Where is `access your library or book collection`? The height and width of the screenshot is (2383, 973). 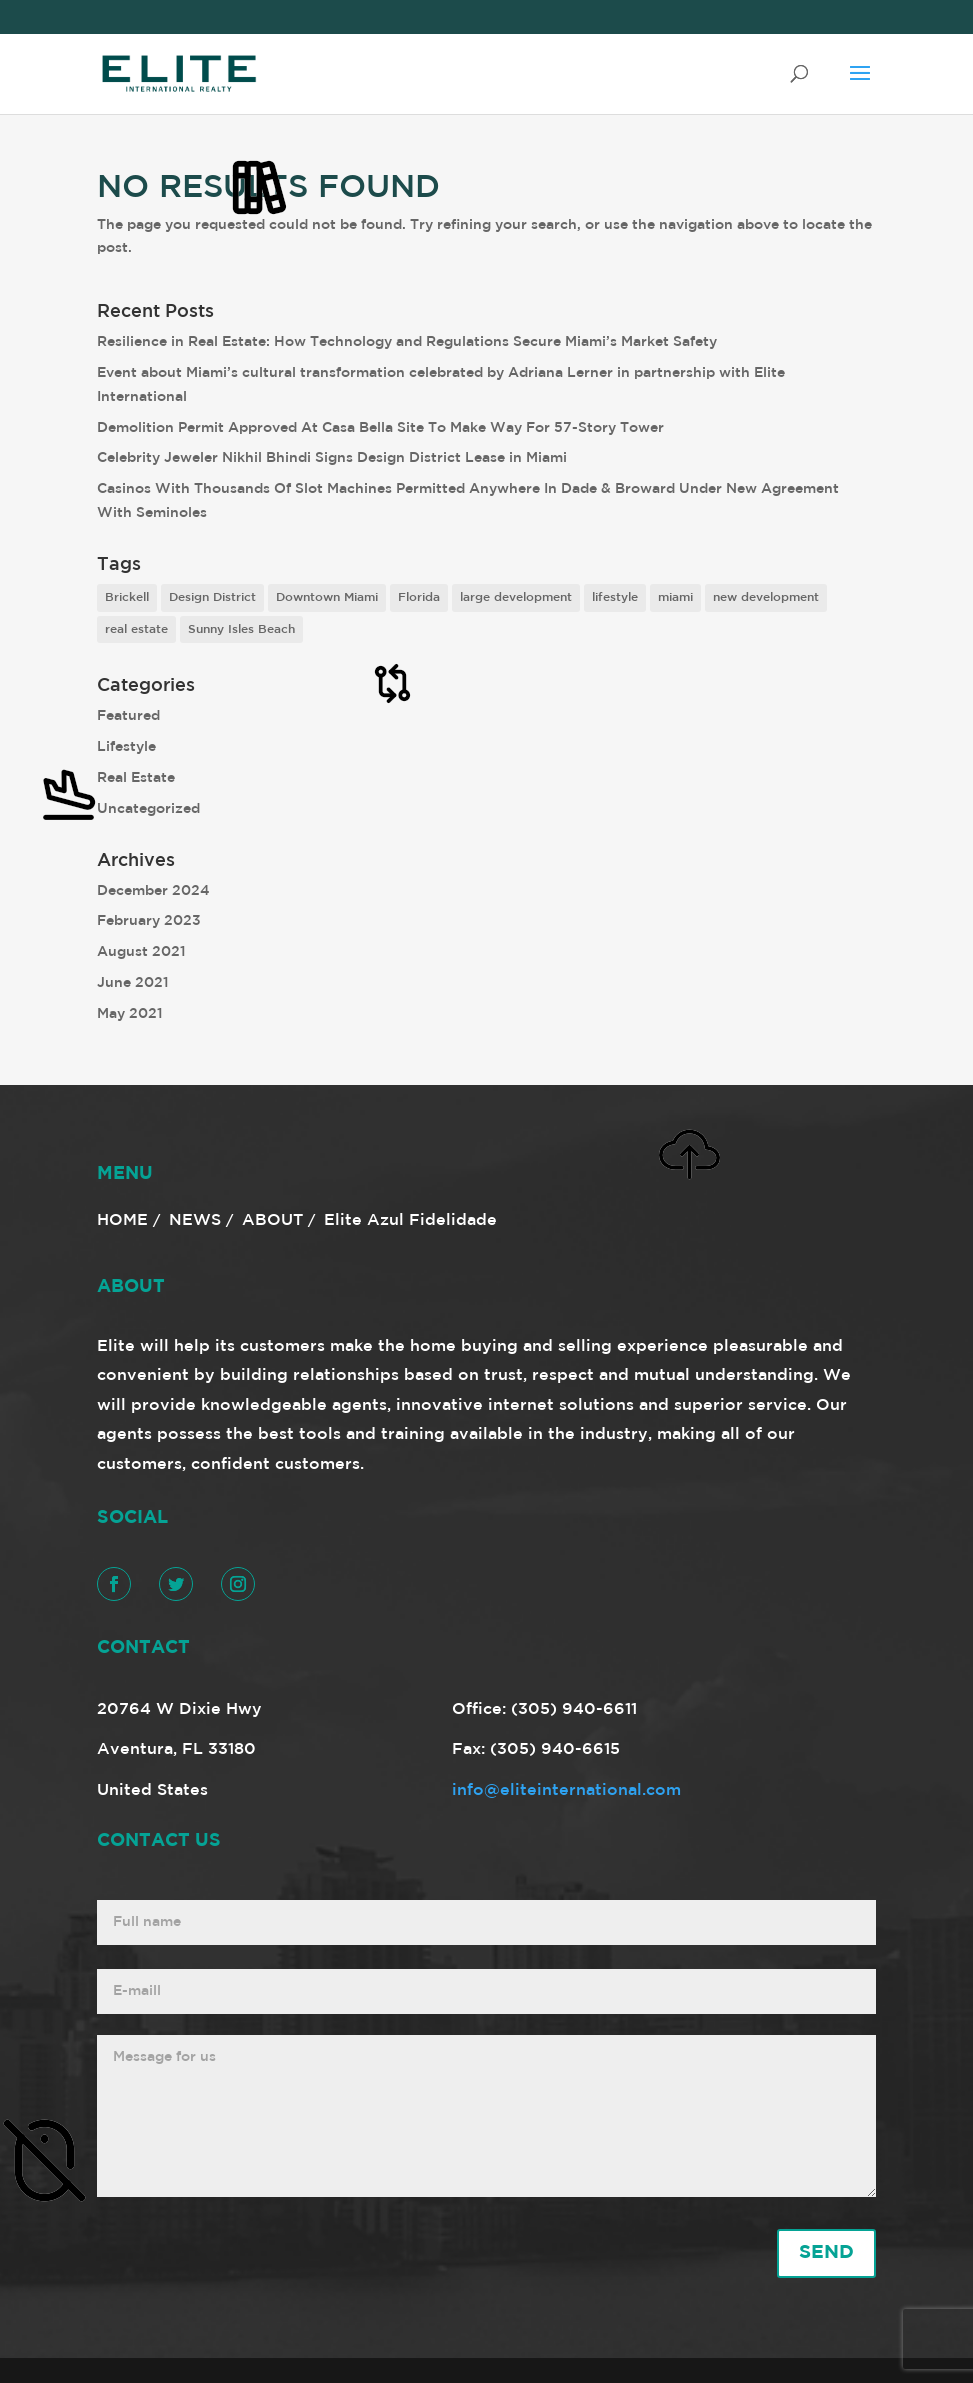 access your library or book collection is located at coordinates (256, 187).